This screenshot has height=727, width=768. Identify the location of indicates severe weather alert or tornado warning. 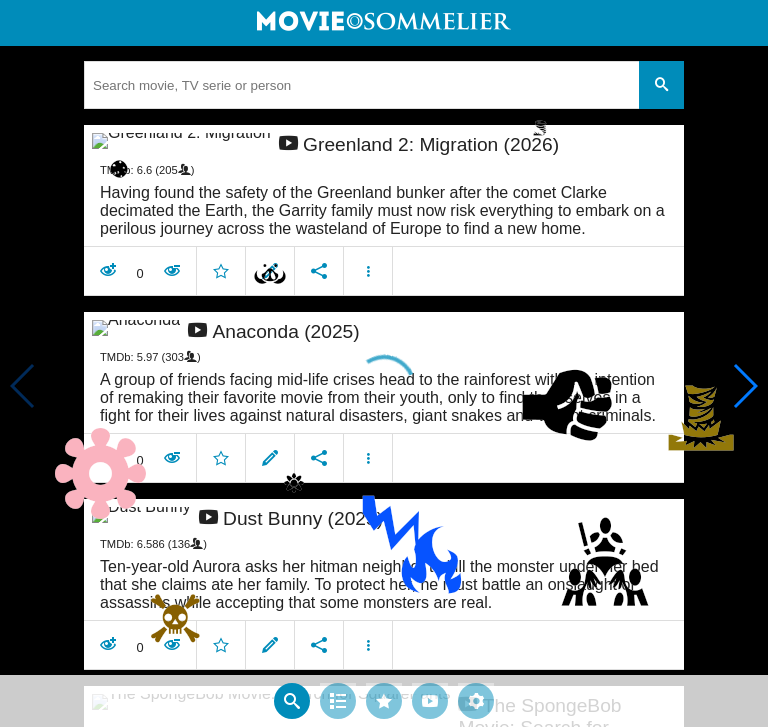
(541, 128).